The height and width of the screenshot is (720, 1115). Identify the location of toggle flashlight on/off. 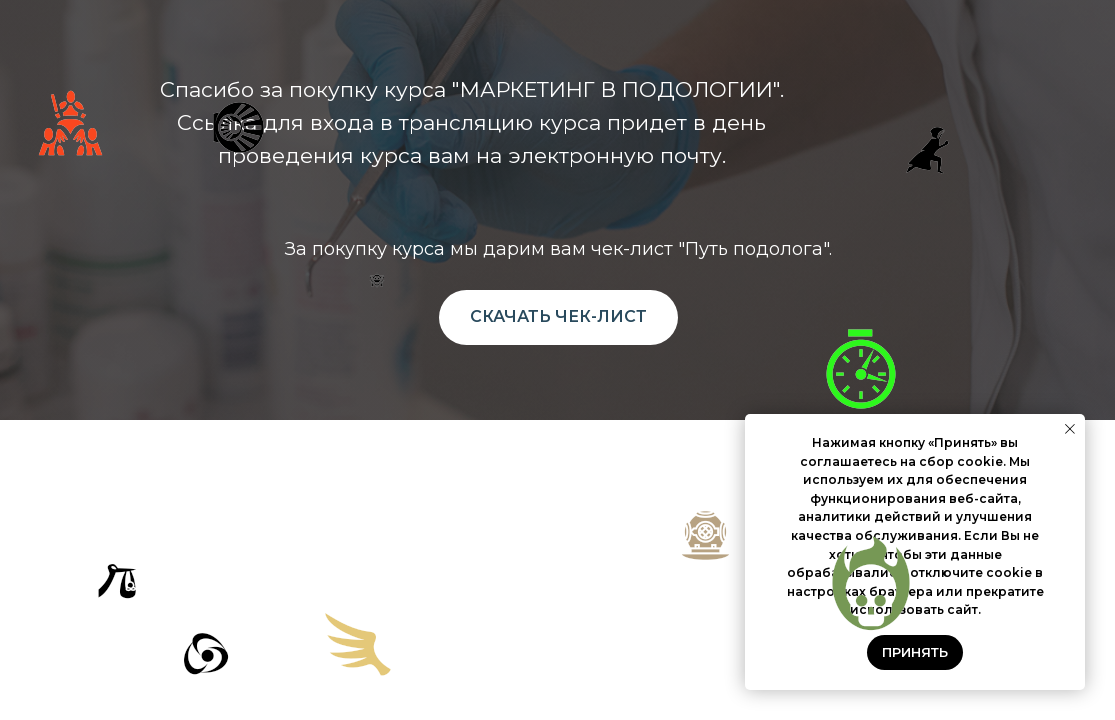
(238, 127).